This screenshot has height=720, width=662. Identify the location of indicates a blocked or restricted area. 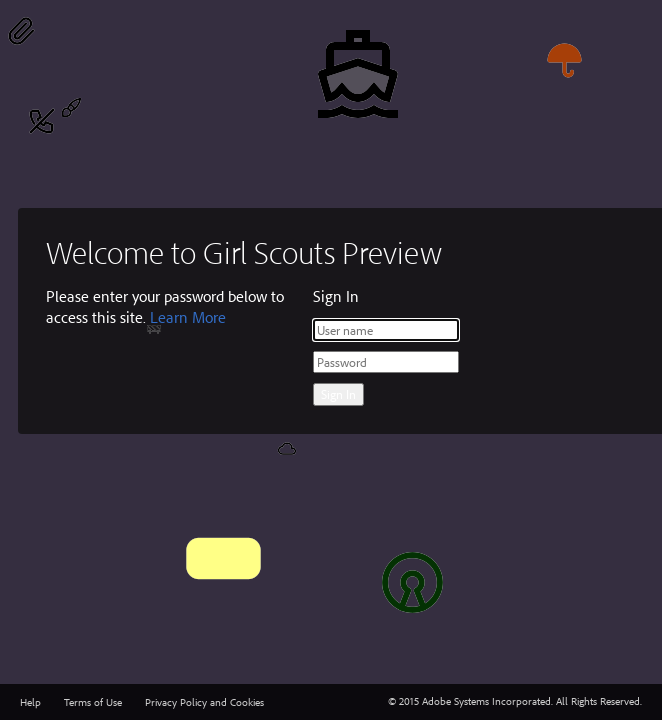
(154, 329).